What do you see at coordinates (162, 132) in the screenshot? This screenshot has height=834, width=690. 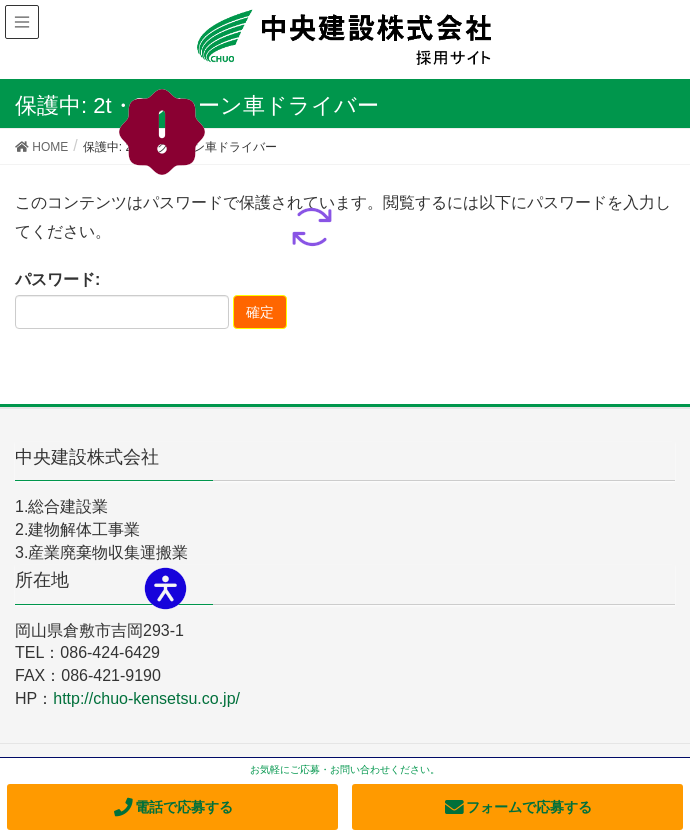 I see `indicates a warning or important alert` at bounding box center [162, 132].